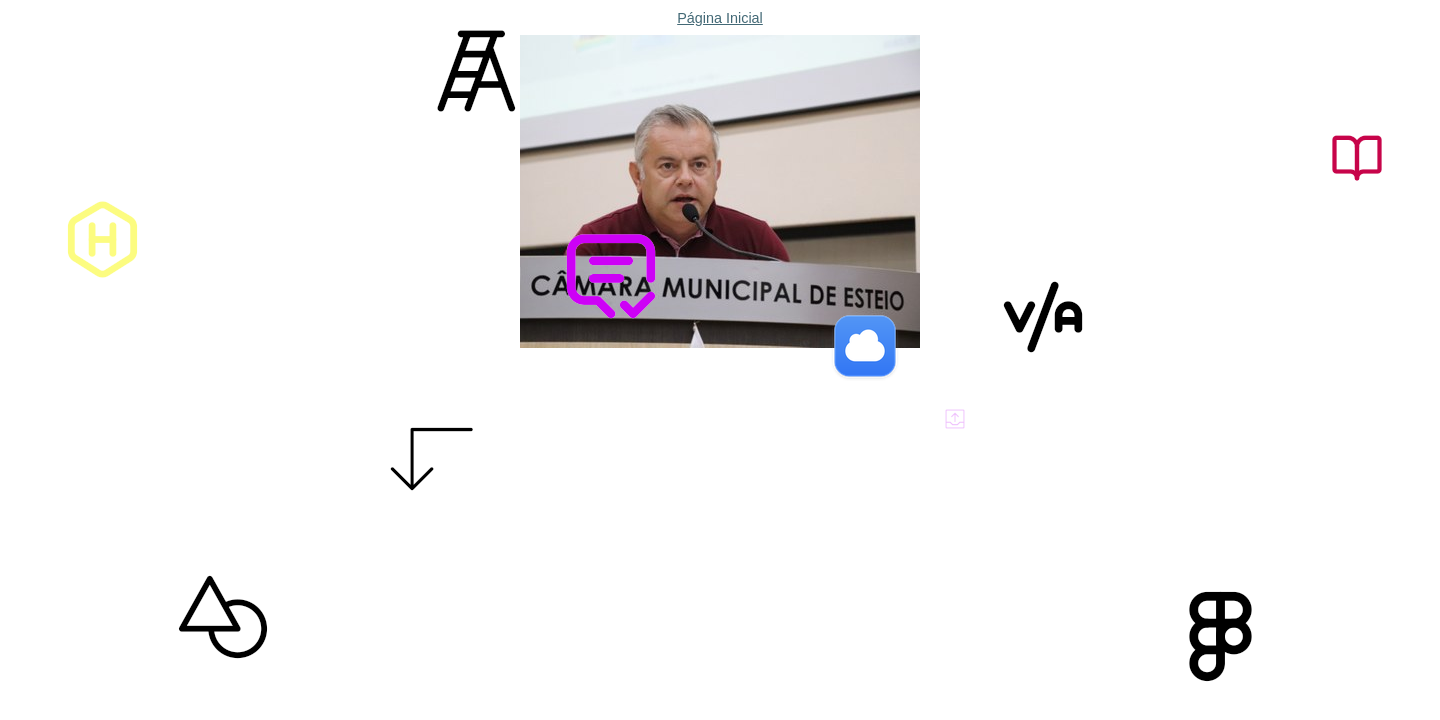 This screenshot has height=720, width=1440. What do you see at coordinates (865, 346) in the screenshot?
I see `access cloud storage or services` at bounding box center [865, 346].